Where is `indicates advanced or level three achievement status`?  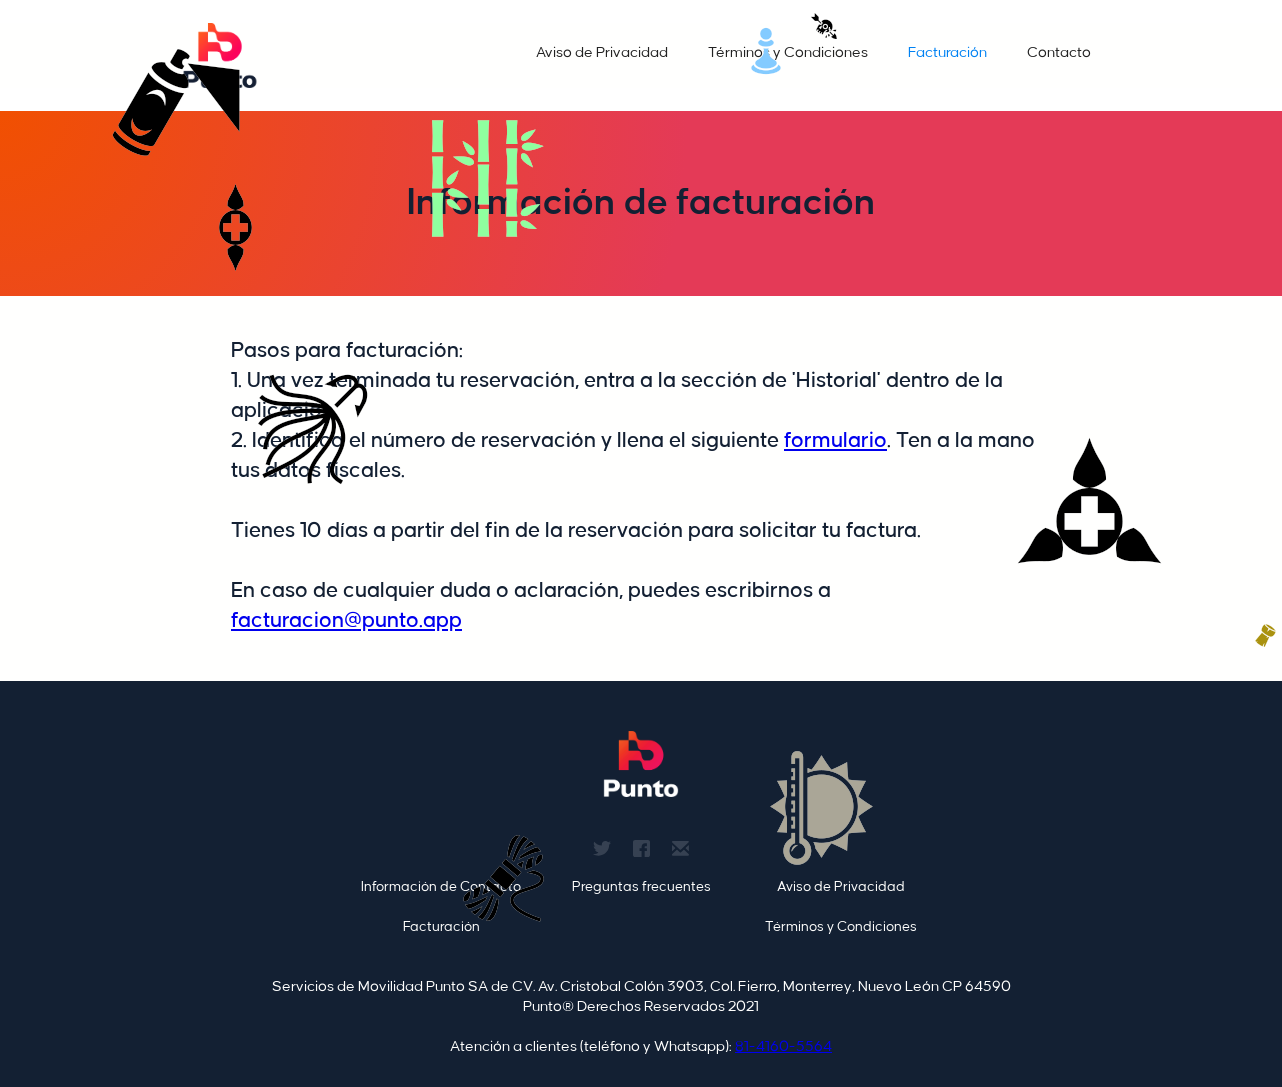 indicates advanced or level three achievement status is located at coordinates (1089, 500).